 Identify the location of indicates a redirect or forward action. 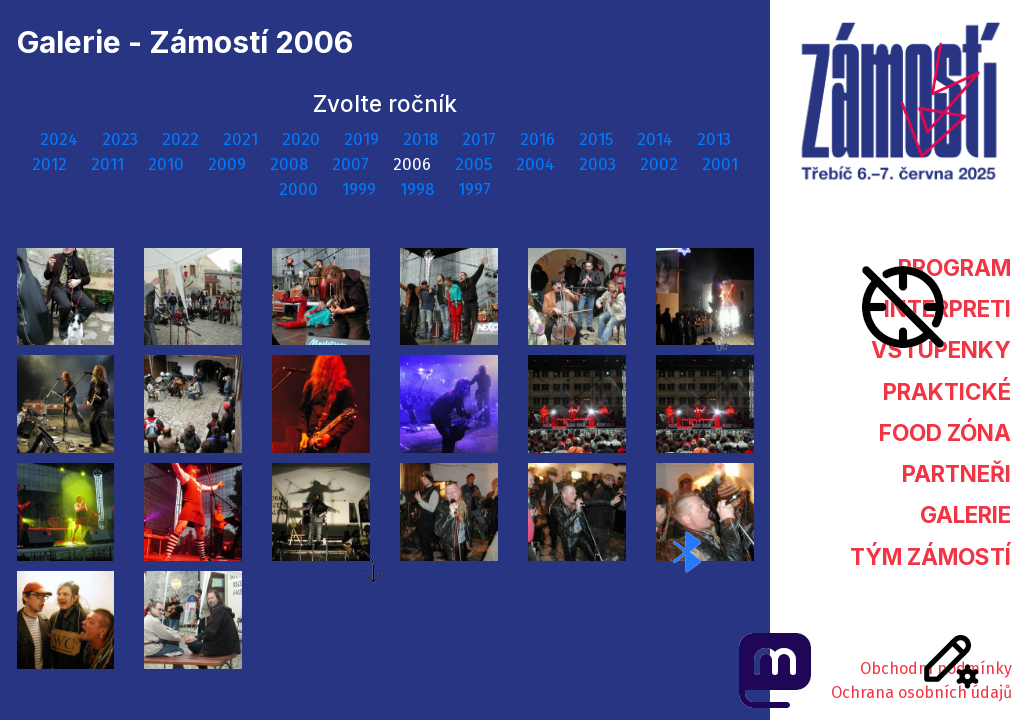
(369, 566).